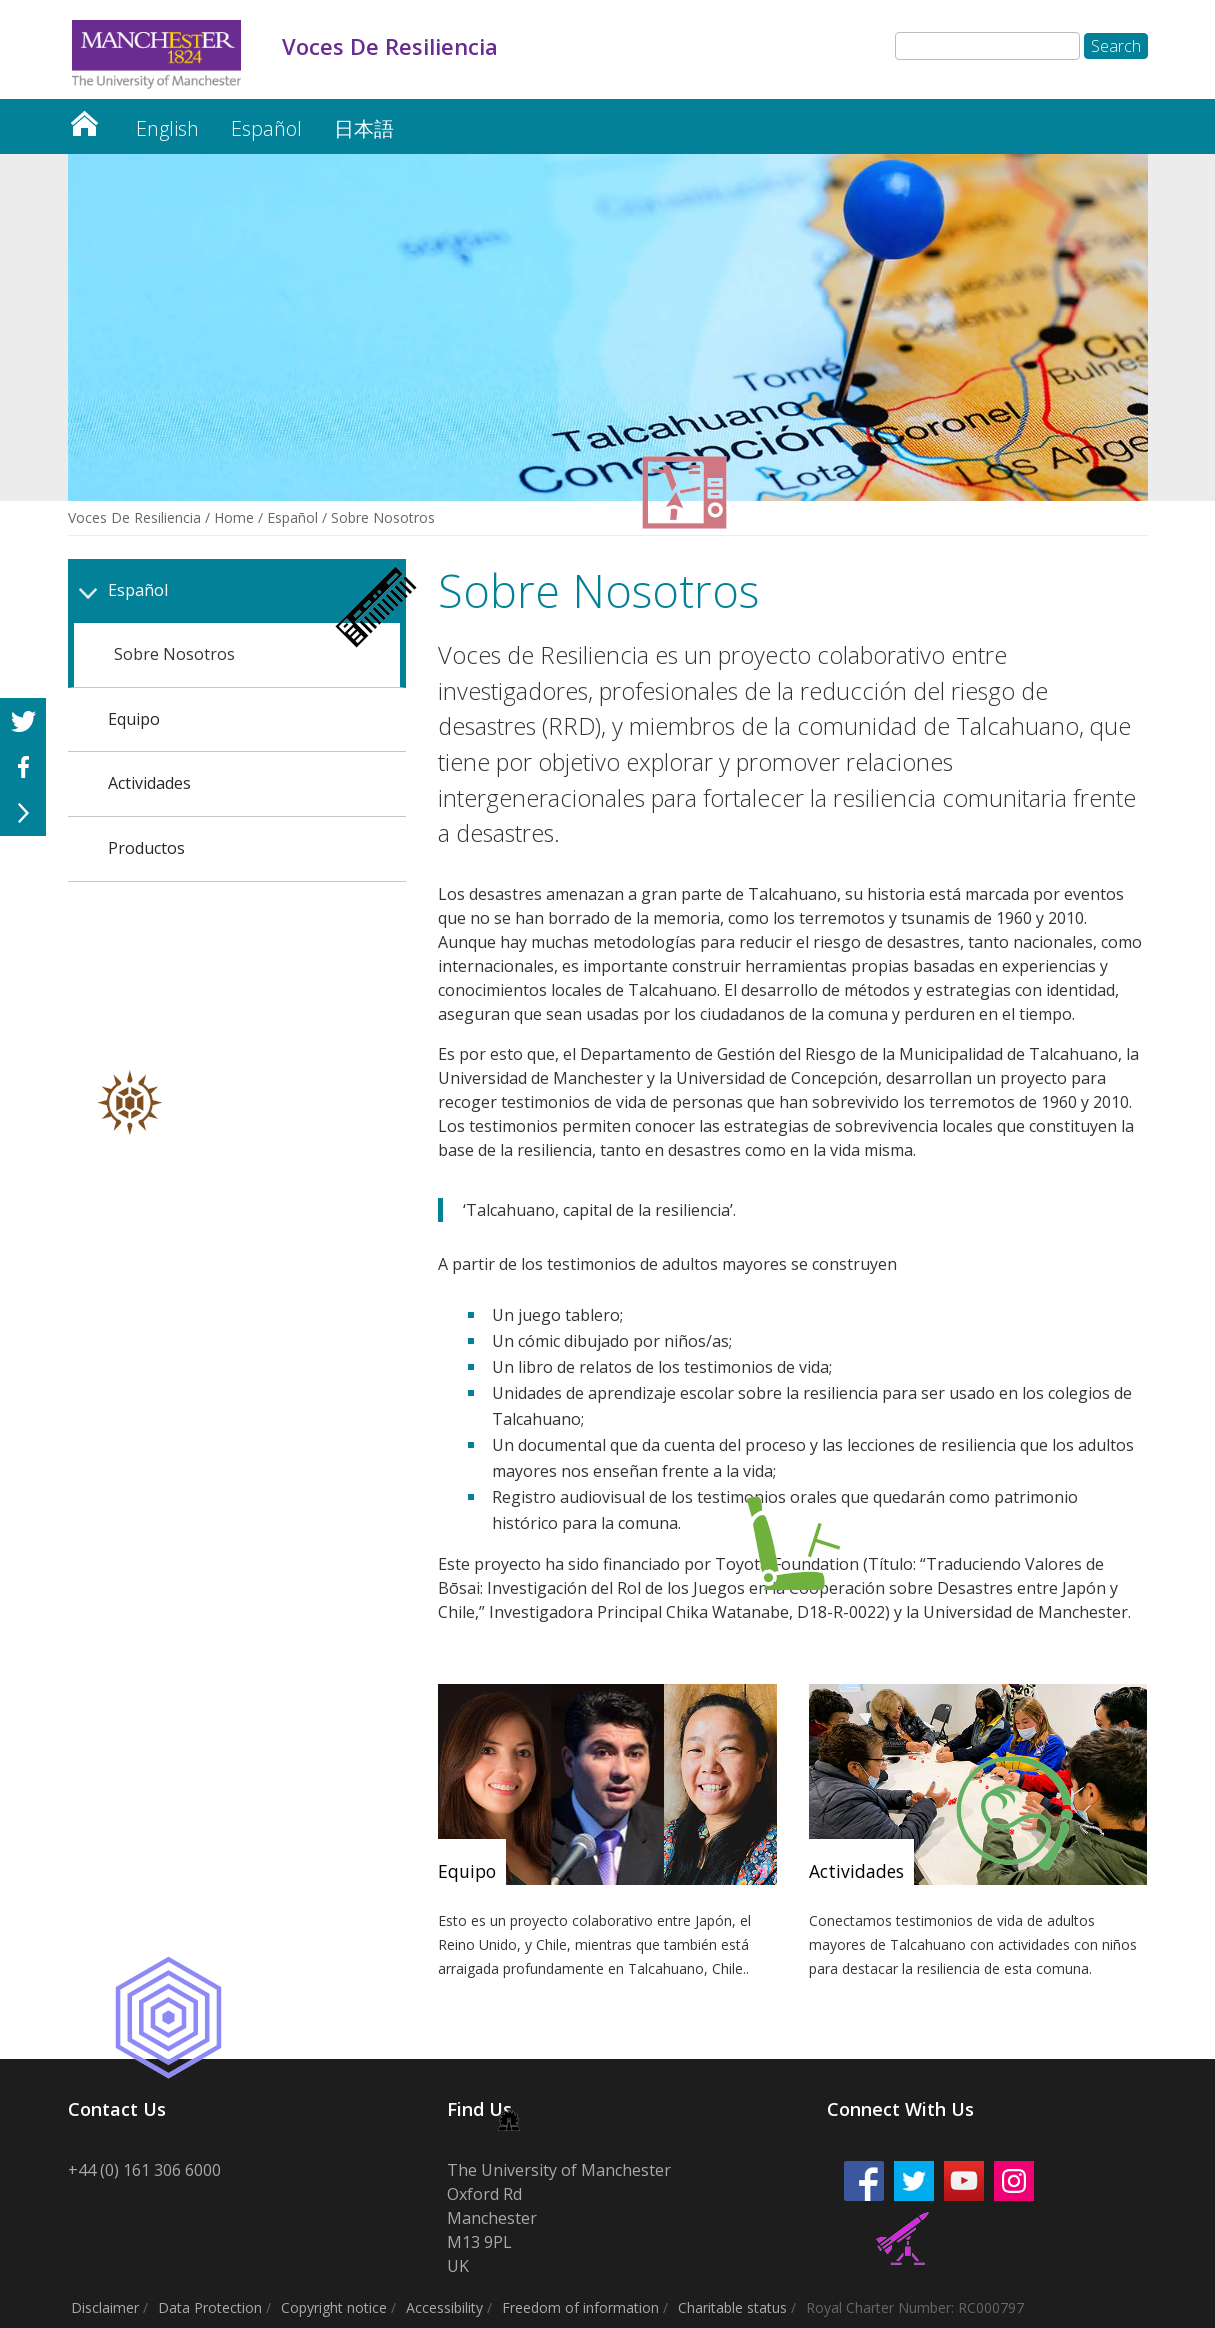  What do you see at coordinates (509, 2120) in the screenshot?
I see `sawmill or lumber processing facility` at bounding box center [509, 2120].